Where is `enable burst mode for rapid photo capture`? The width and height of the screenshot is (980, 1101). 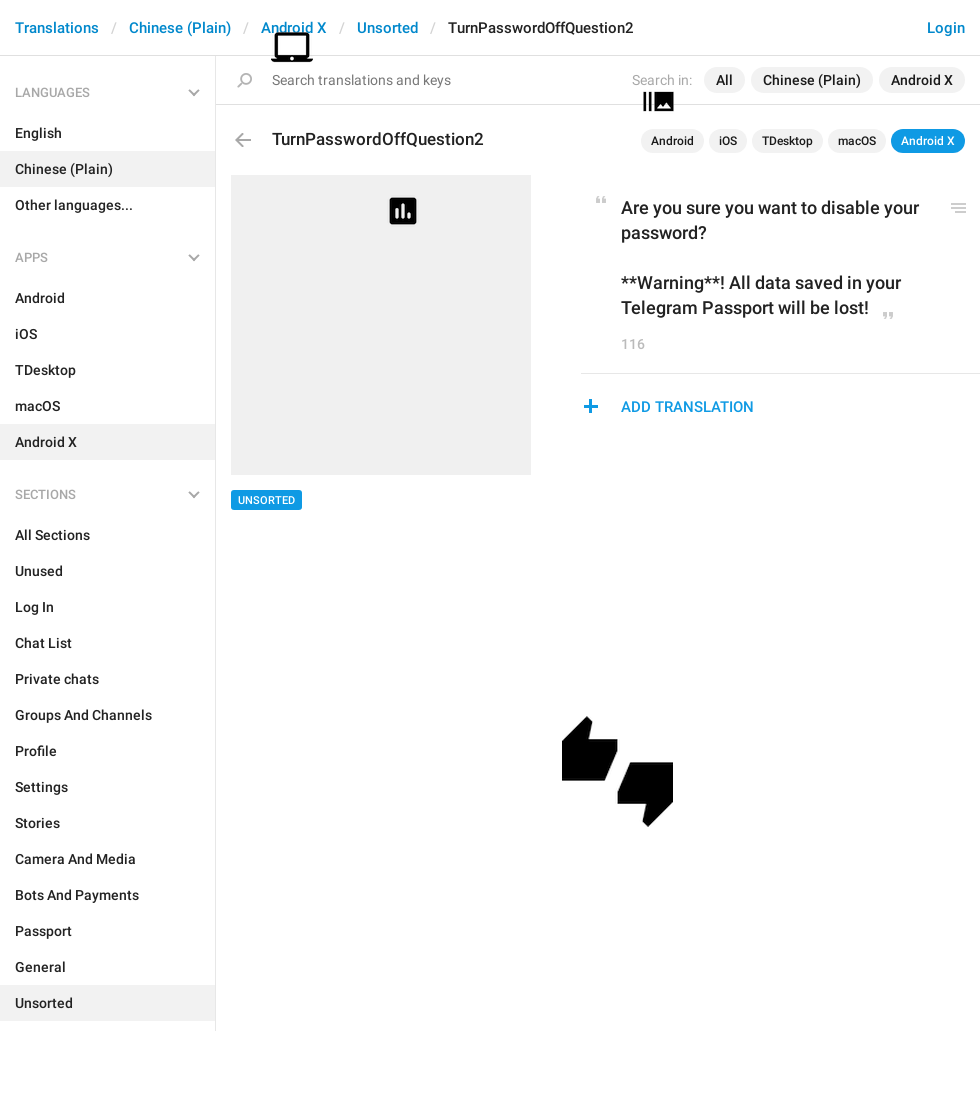 enable burst mode for rapid photo capture is located at coordinates (658, 101).